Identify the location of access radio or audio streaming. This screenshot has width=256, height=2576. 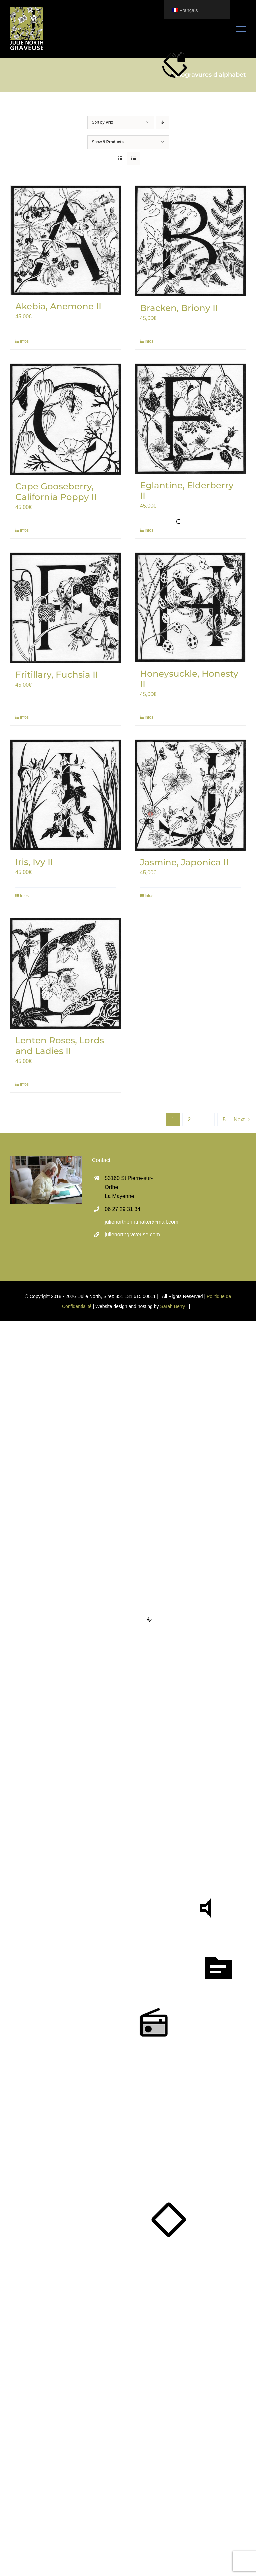
(154, 2023).